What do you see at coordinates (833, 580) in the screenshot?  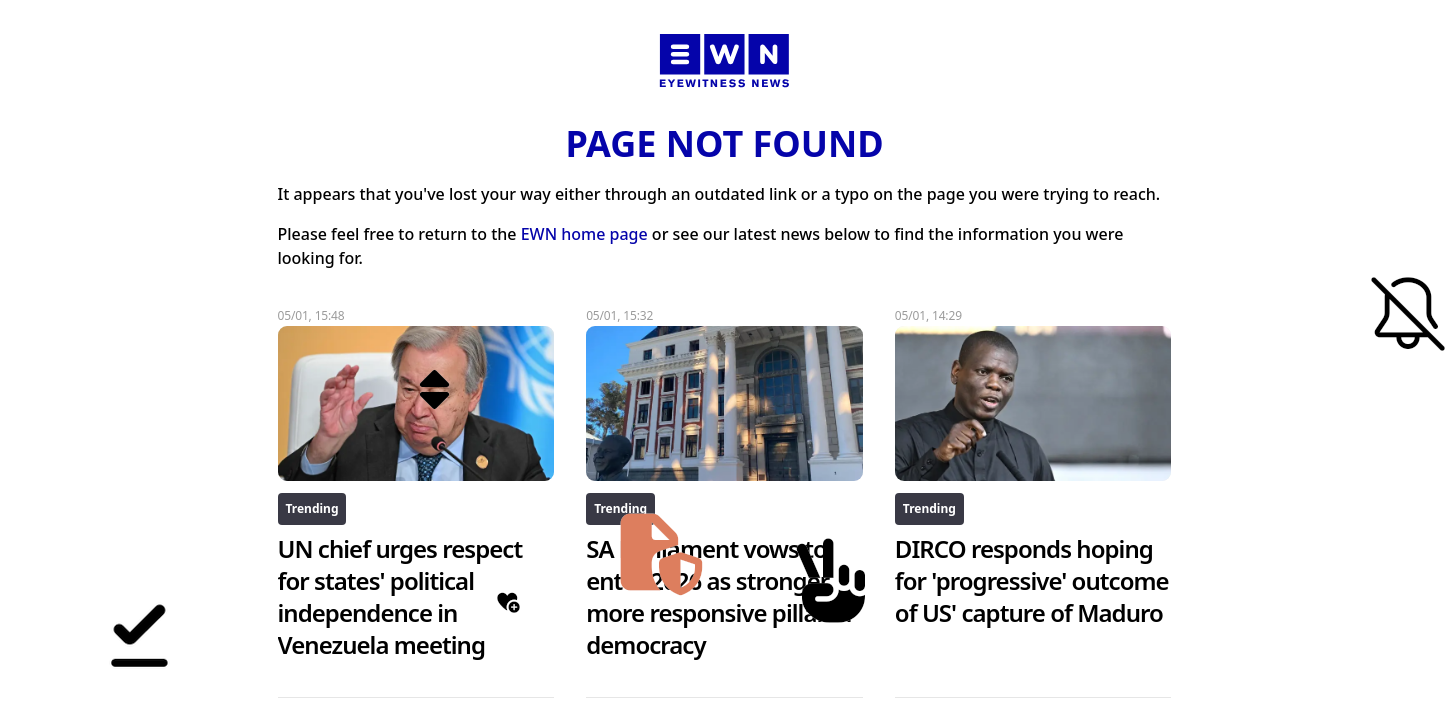 I see `peace sign or victory gesture emoji` at bounding box center [833, 580].